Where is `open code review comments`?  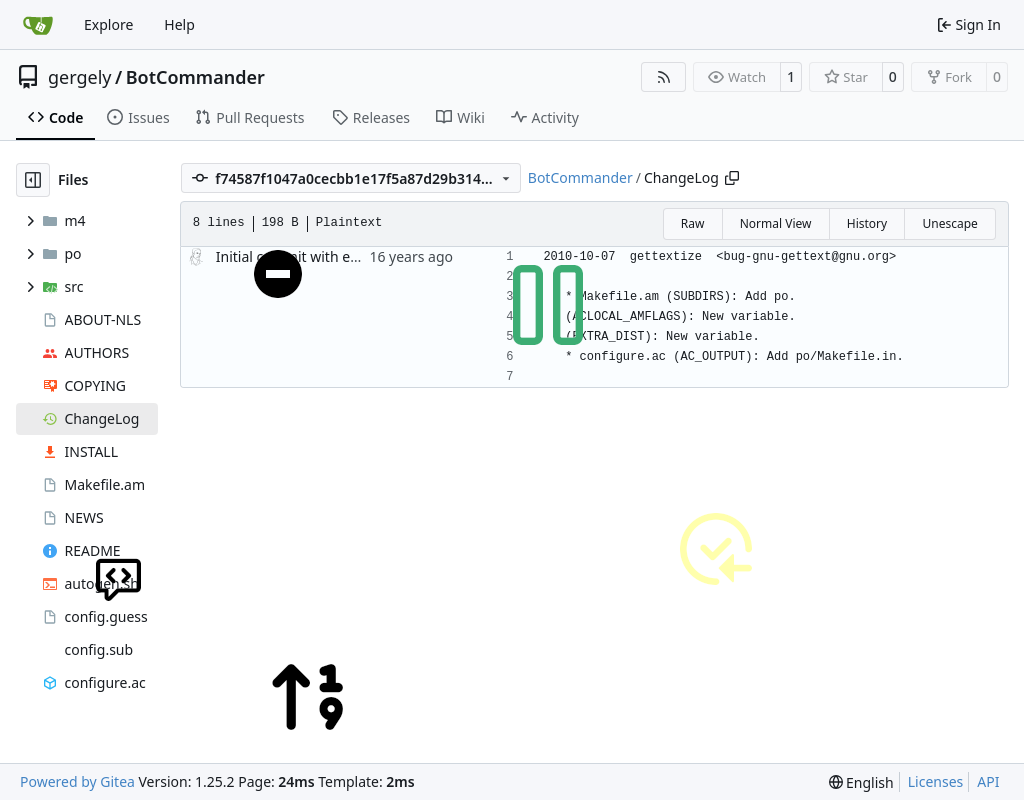 open code review comments is located at coordinates (118, 578).